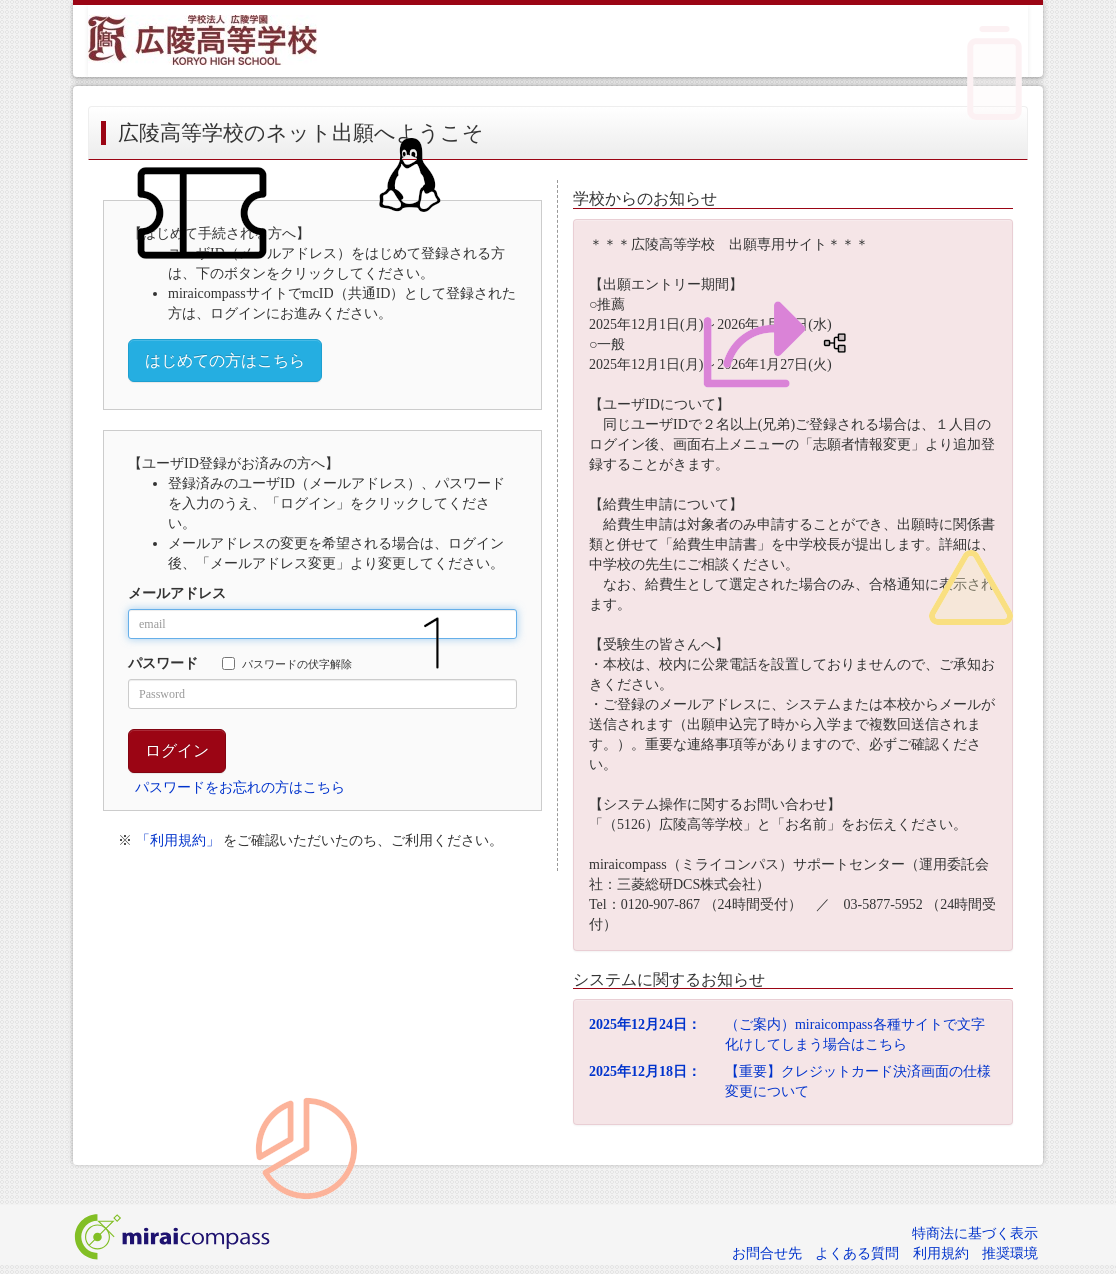 The width and height of the screenshot is (1116, 1274). Describe the element at coordinates (836, 343) in the screenshot. I see `view hierarchical structure or organization` at that location.